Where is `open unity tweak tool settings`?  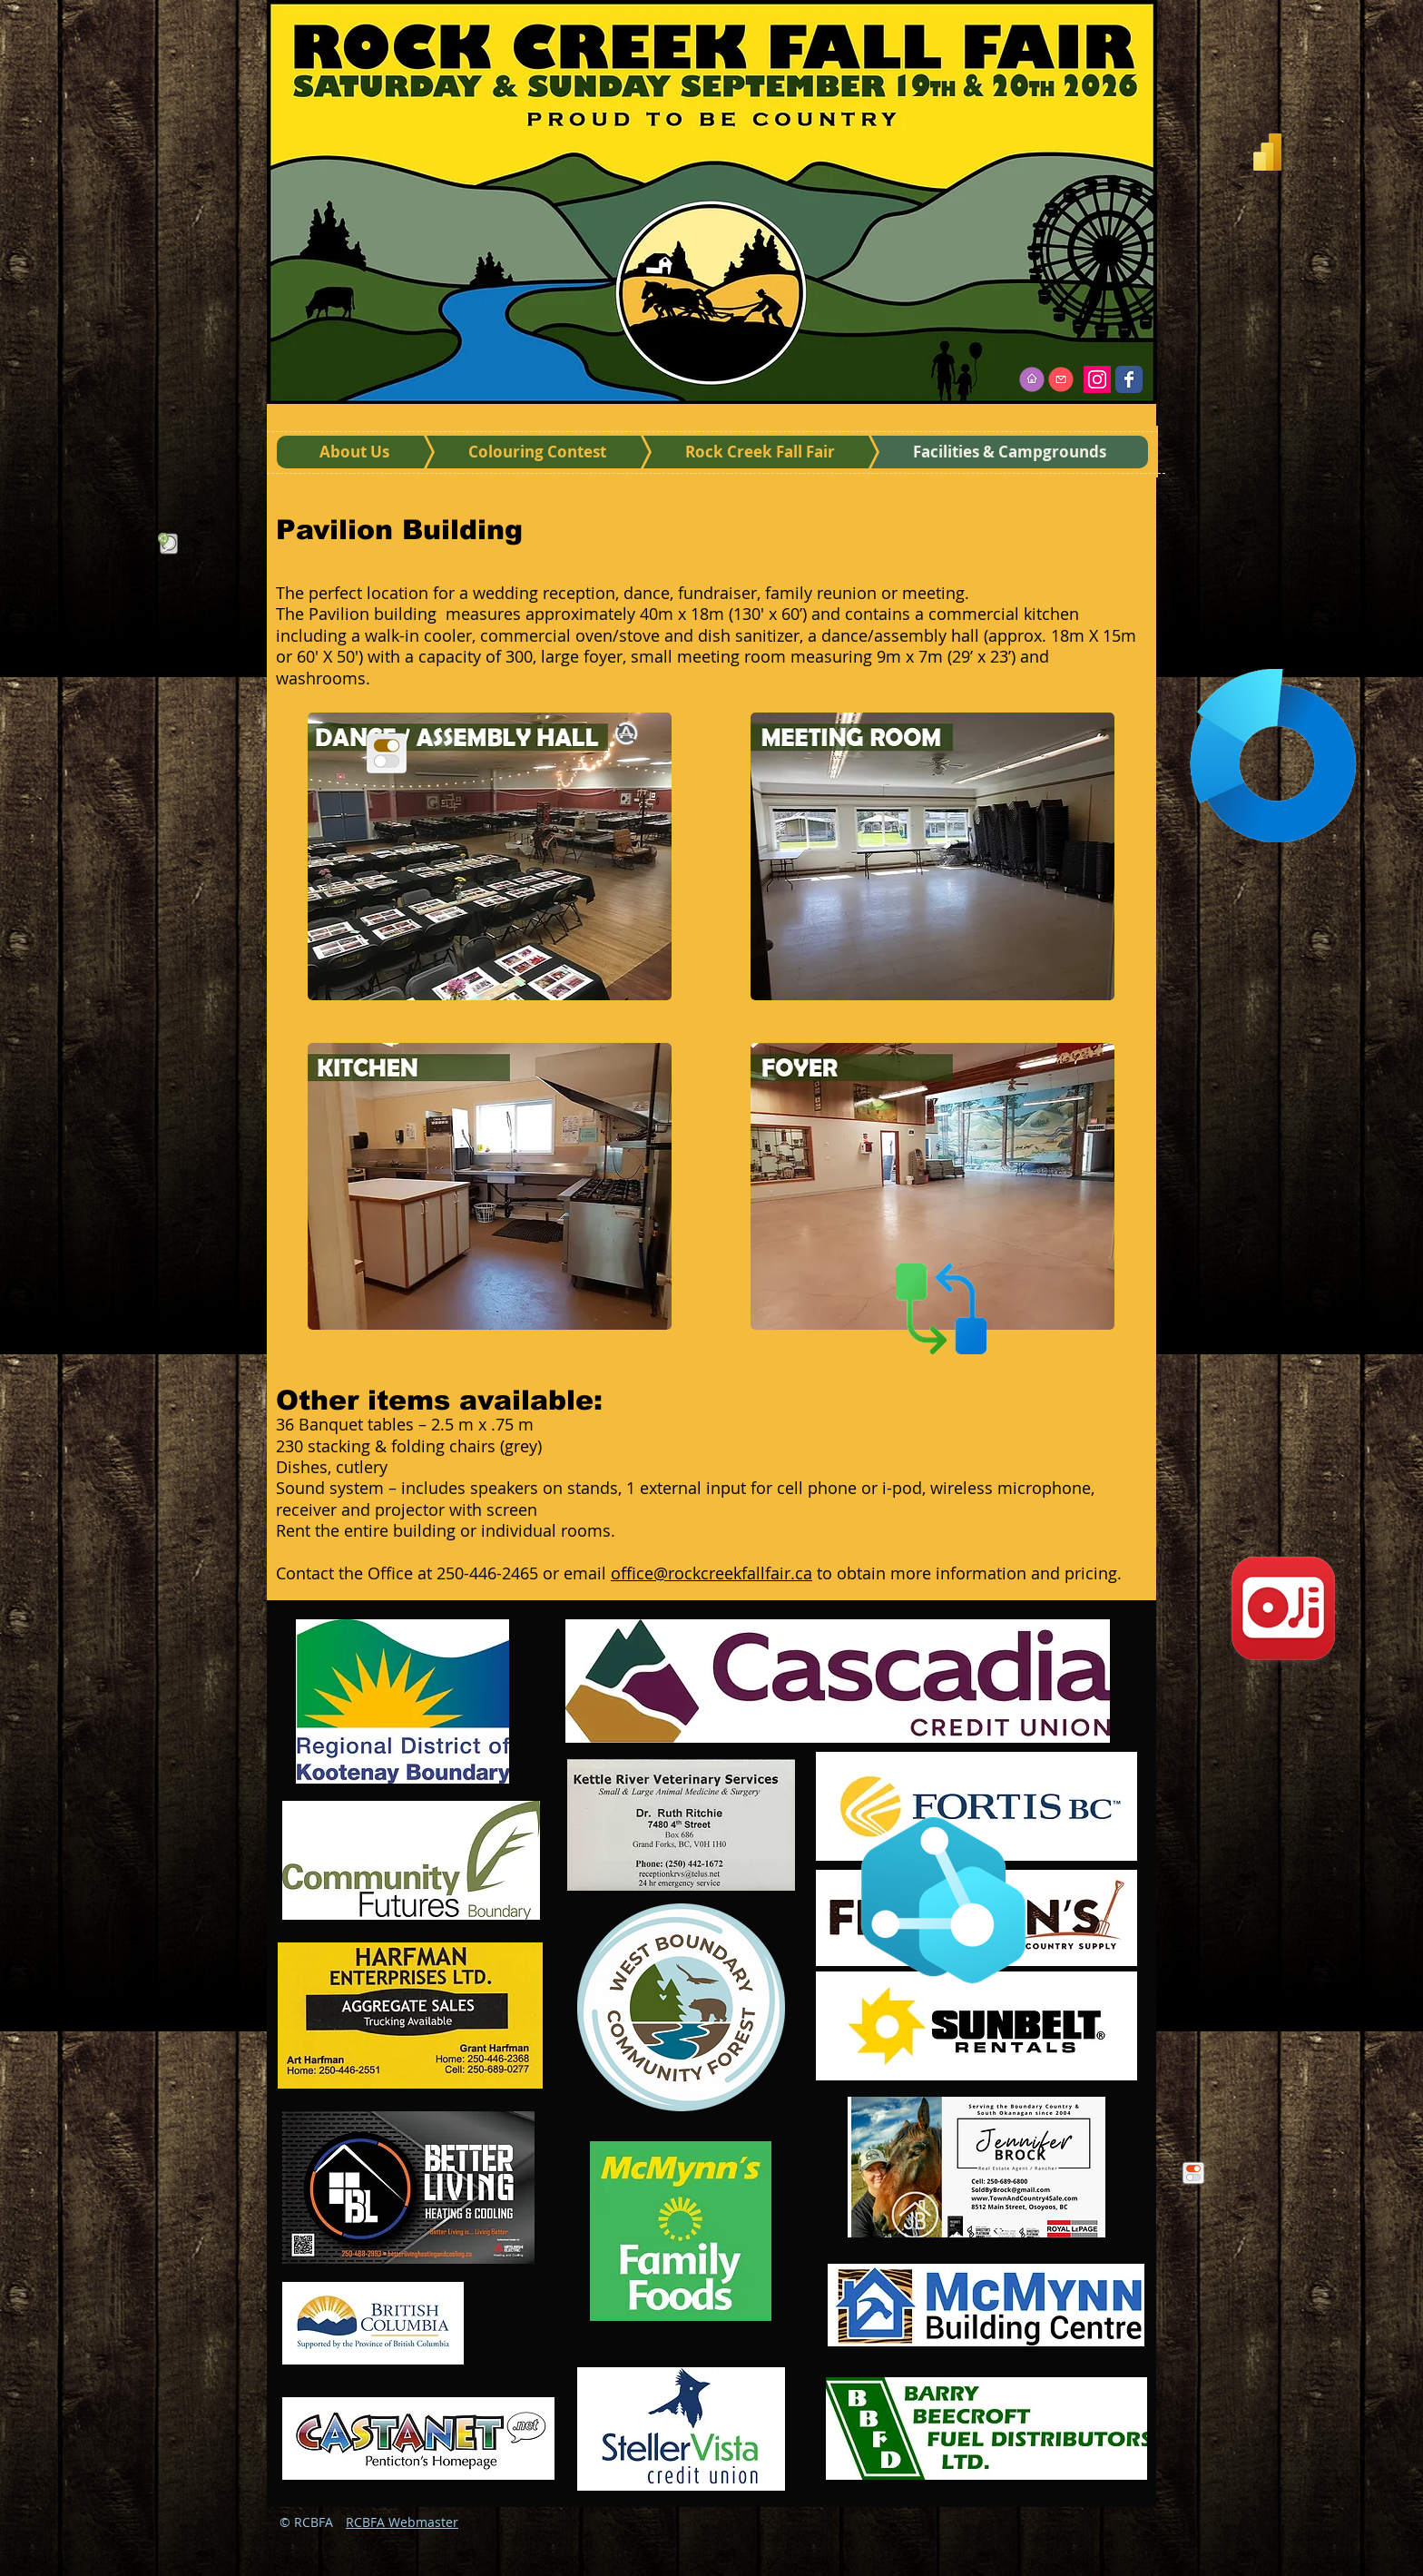
open unity tweak tool settings is located at coordinates (387, 753).